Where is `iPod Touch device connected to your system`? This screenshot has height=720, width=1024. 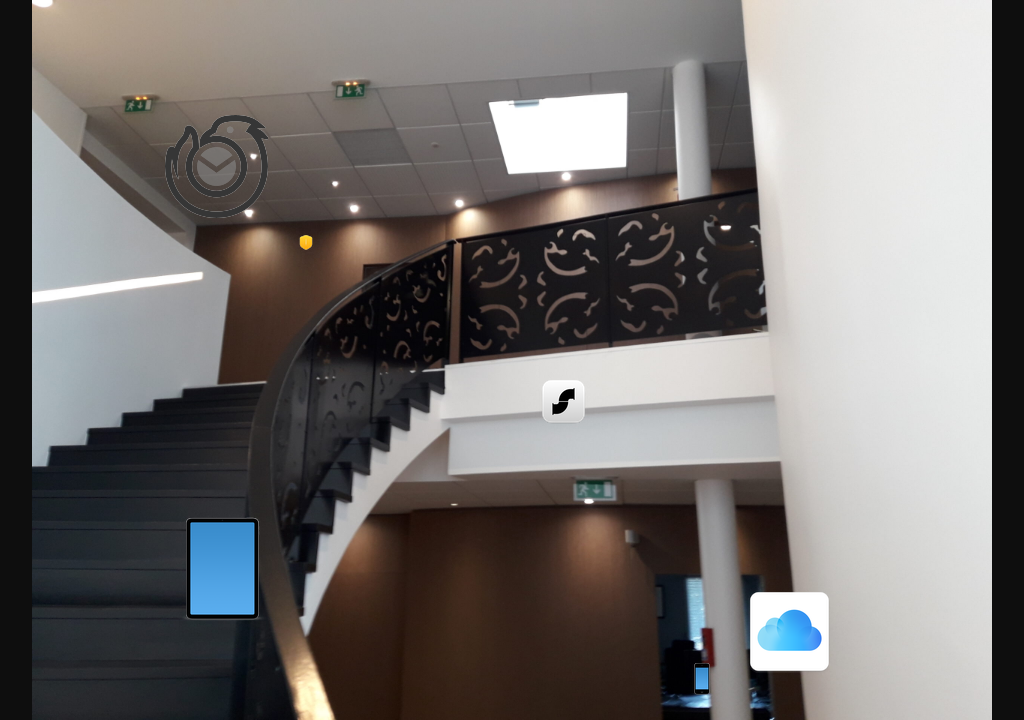
iPod Touch device connected to your system is located at coordinates (702, 679).